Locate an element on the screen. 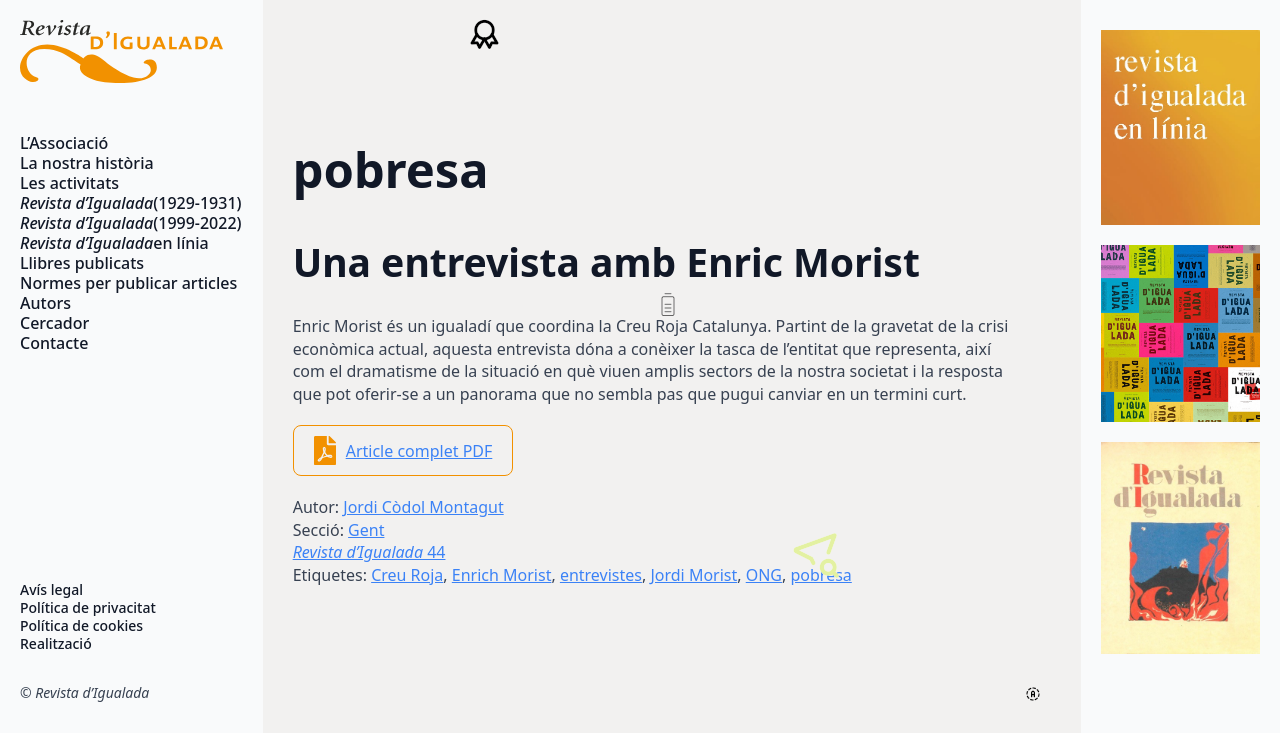 The height and width of the screenshot is (733, 1280). indicates high battery level is located at coordinates (668, 305).